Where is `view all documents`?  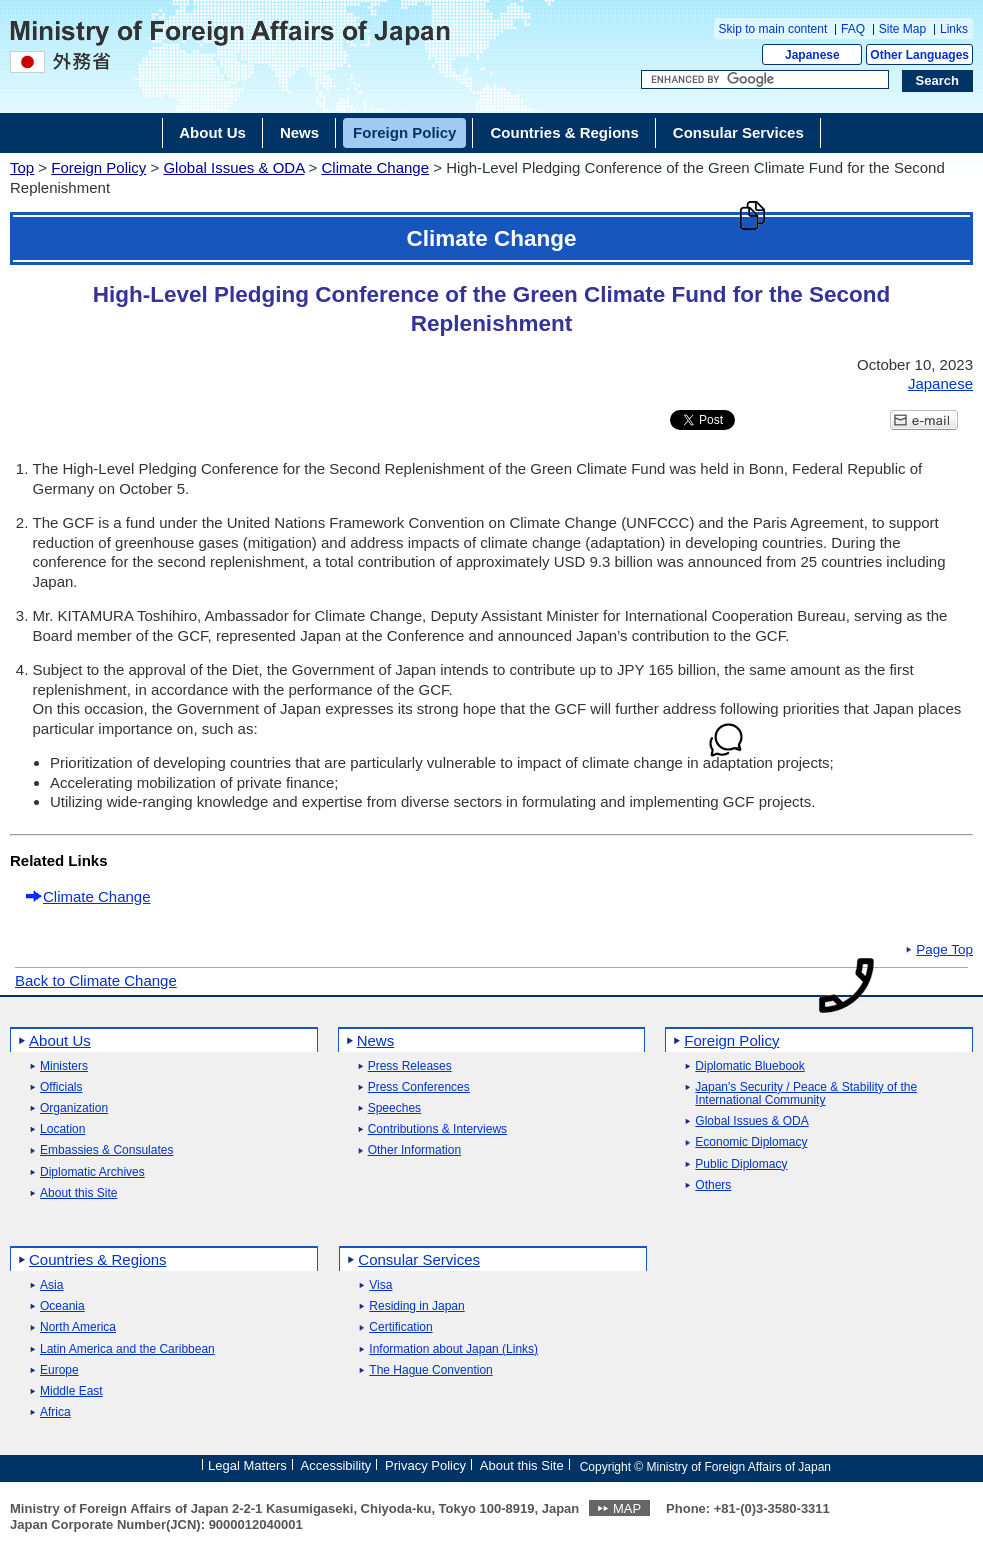 view all documents is located at coordinates (752, 215).